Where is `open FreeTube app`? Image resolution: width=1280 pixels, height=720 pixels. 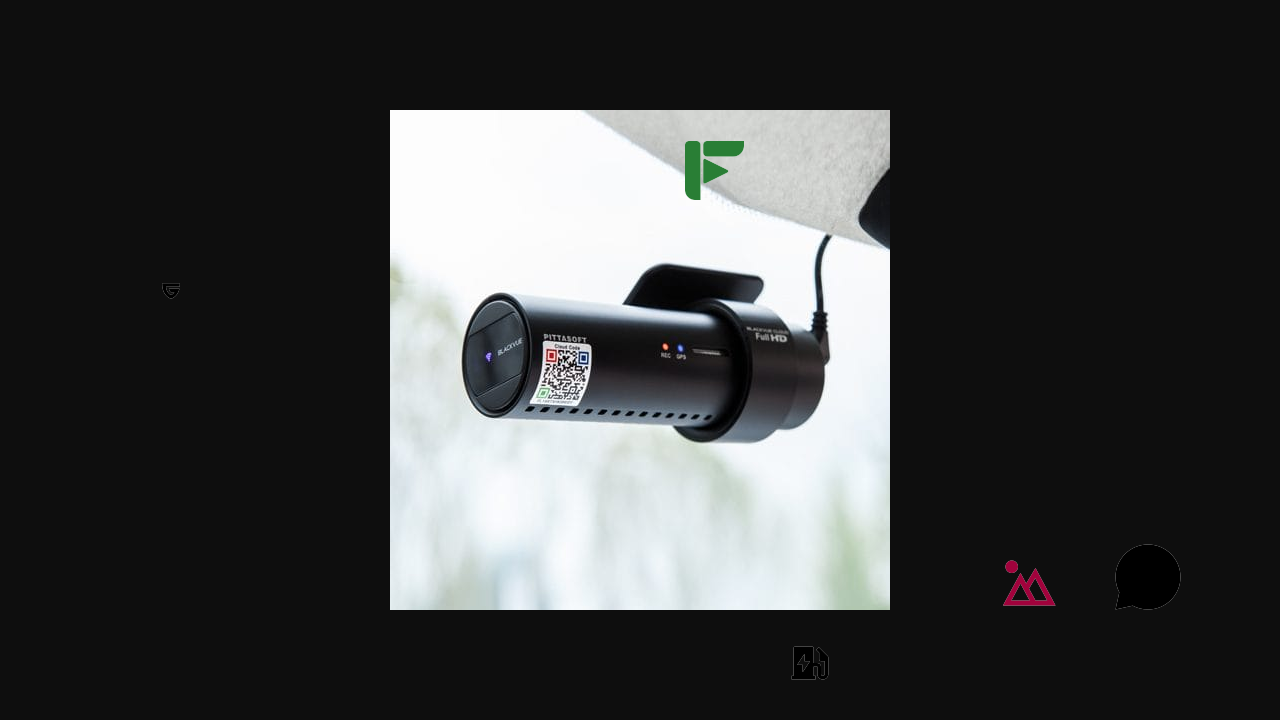 open FreeTube app is located at coordinates (714, 170).